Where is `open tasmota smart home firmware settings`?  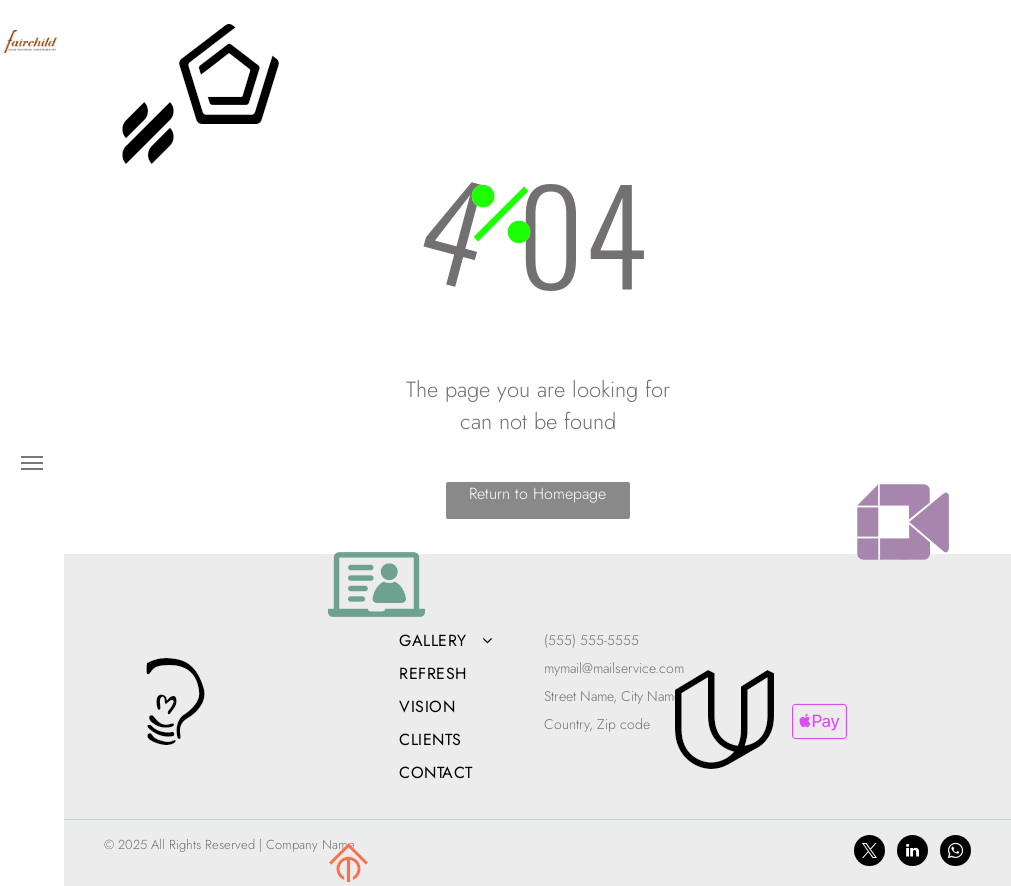
open tasmota smart home firmware settings is located at coordinates (348, 862).